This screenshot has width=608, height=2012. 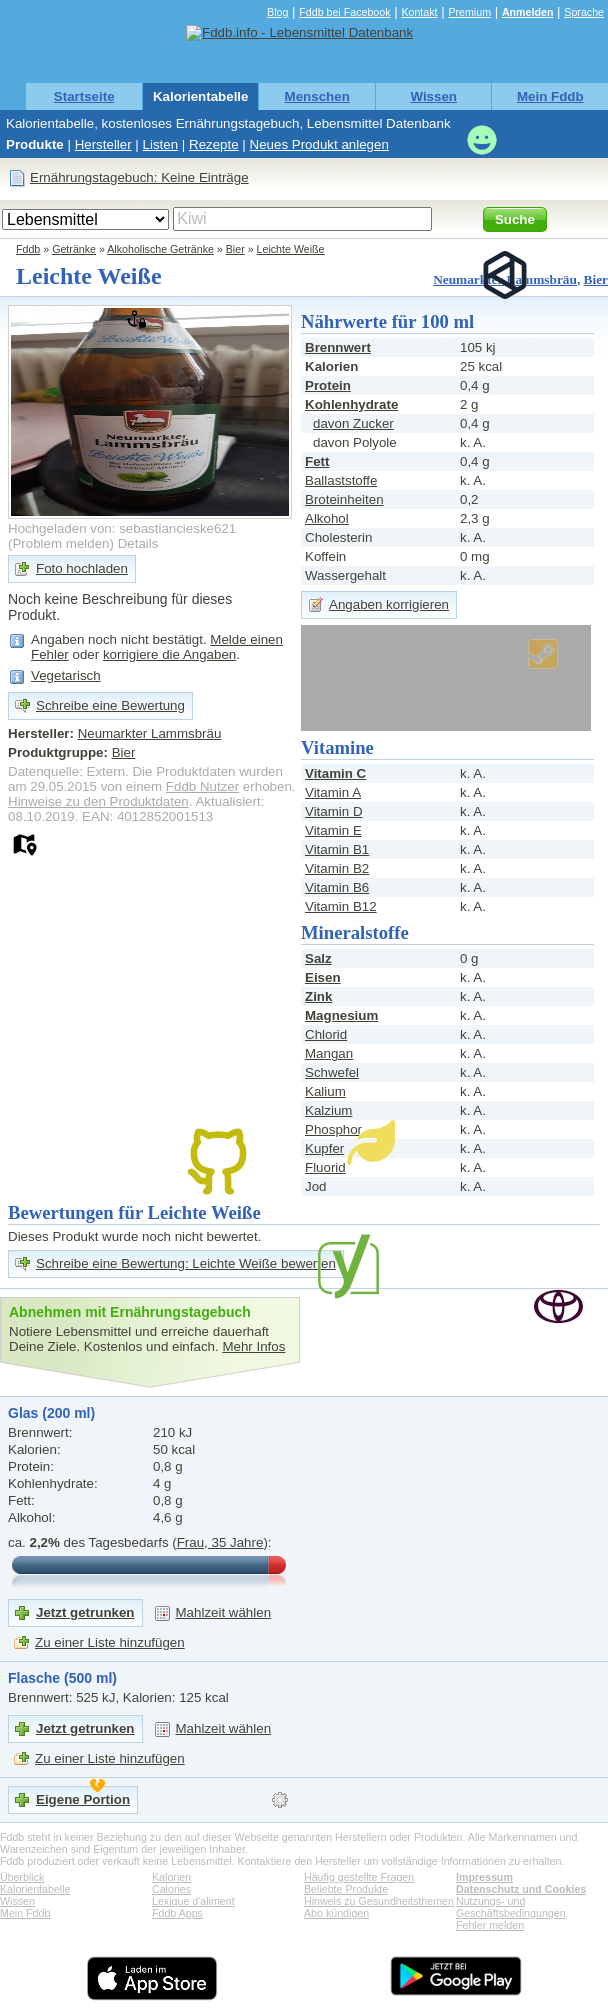 I want to click on Toyota brand logo, so click(x=558, y=1306).